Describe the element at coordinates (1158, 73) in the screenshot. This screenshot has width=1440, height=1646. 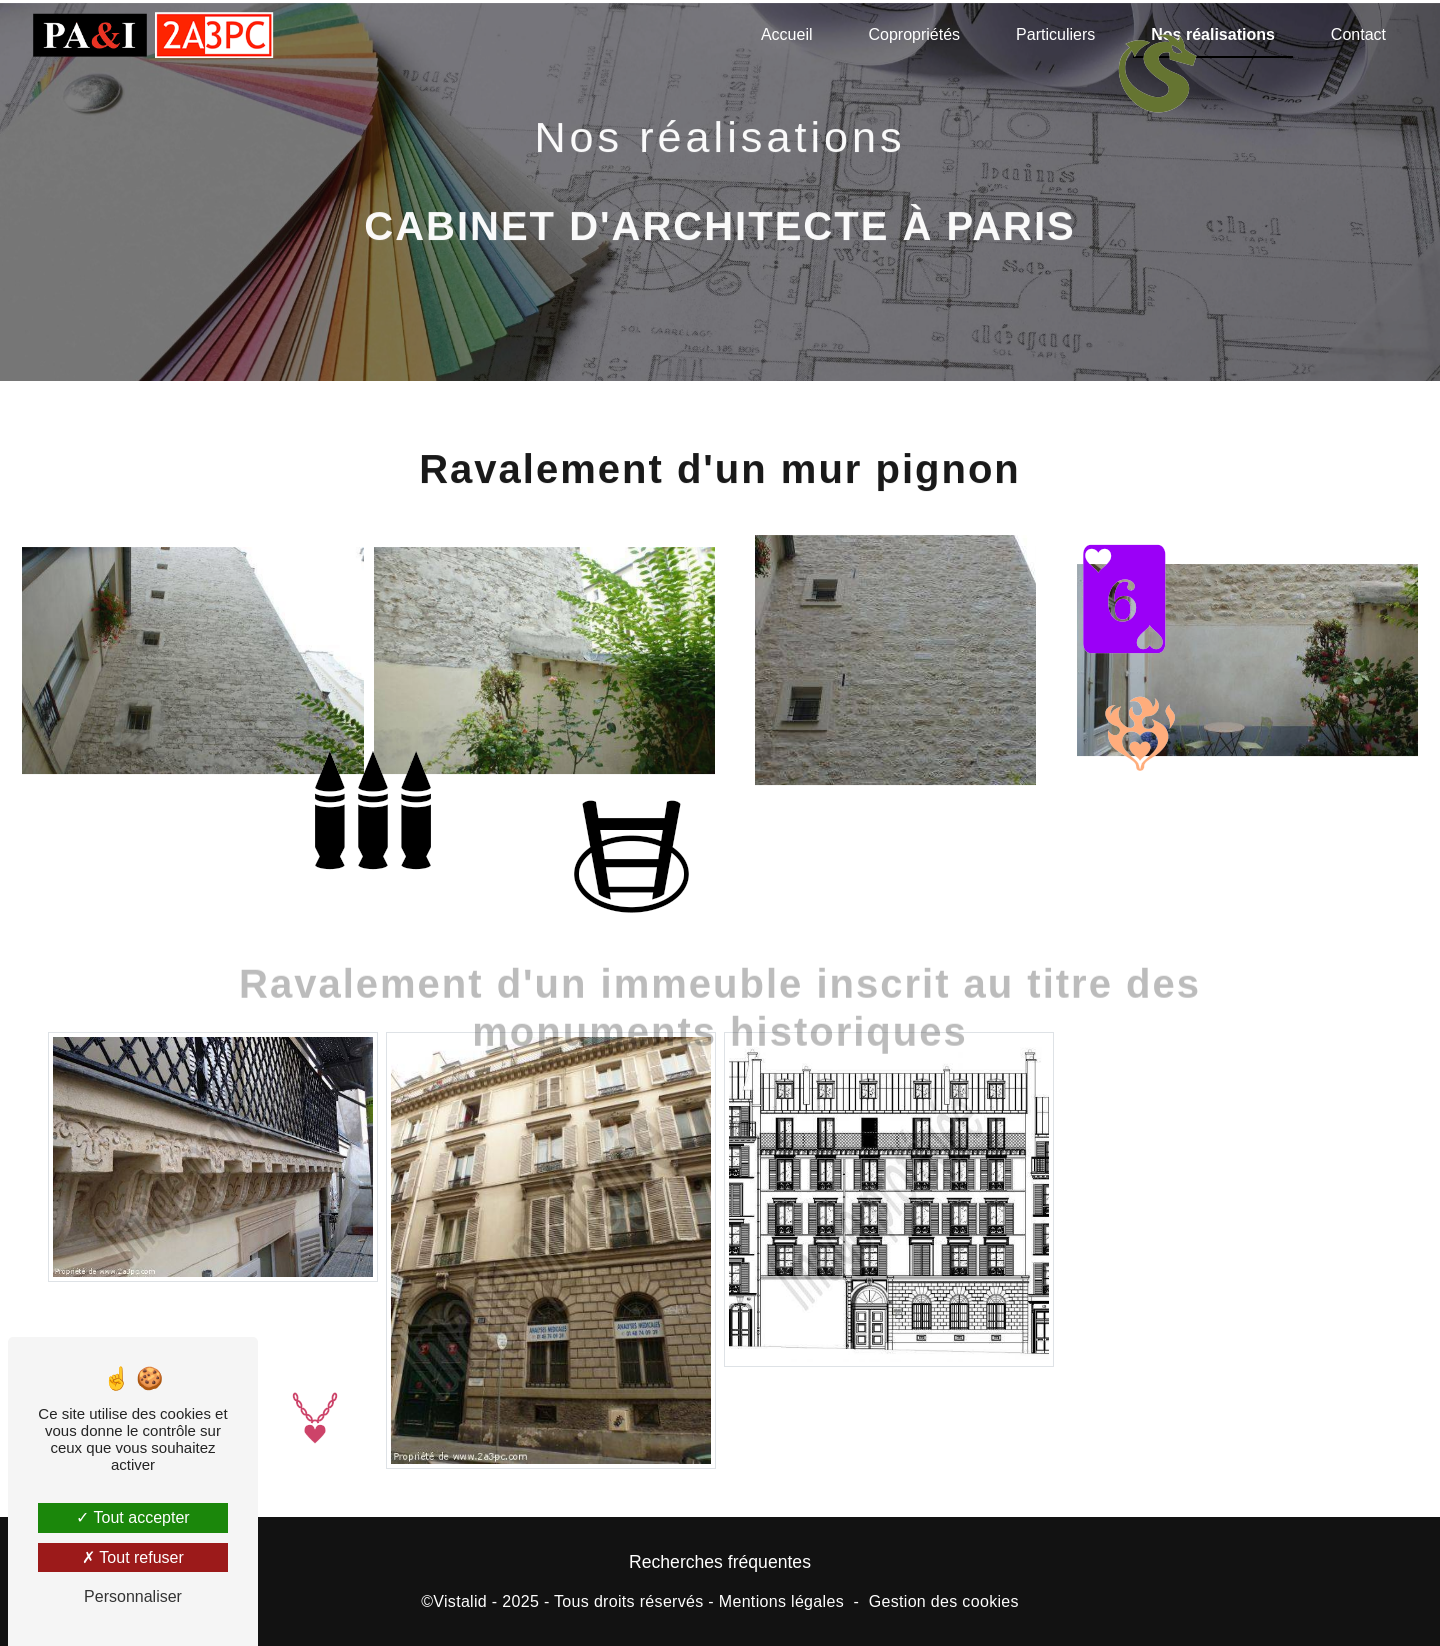
I see `select sea dragon character or creature` at that location.